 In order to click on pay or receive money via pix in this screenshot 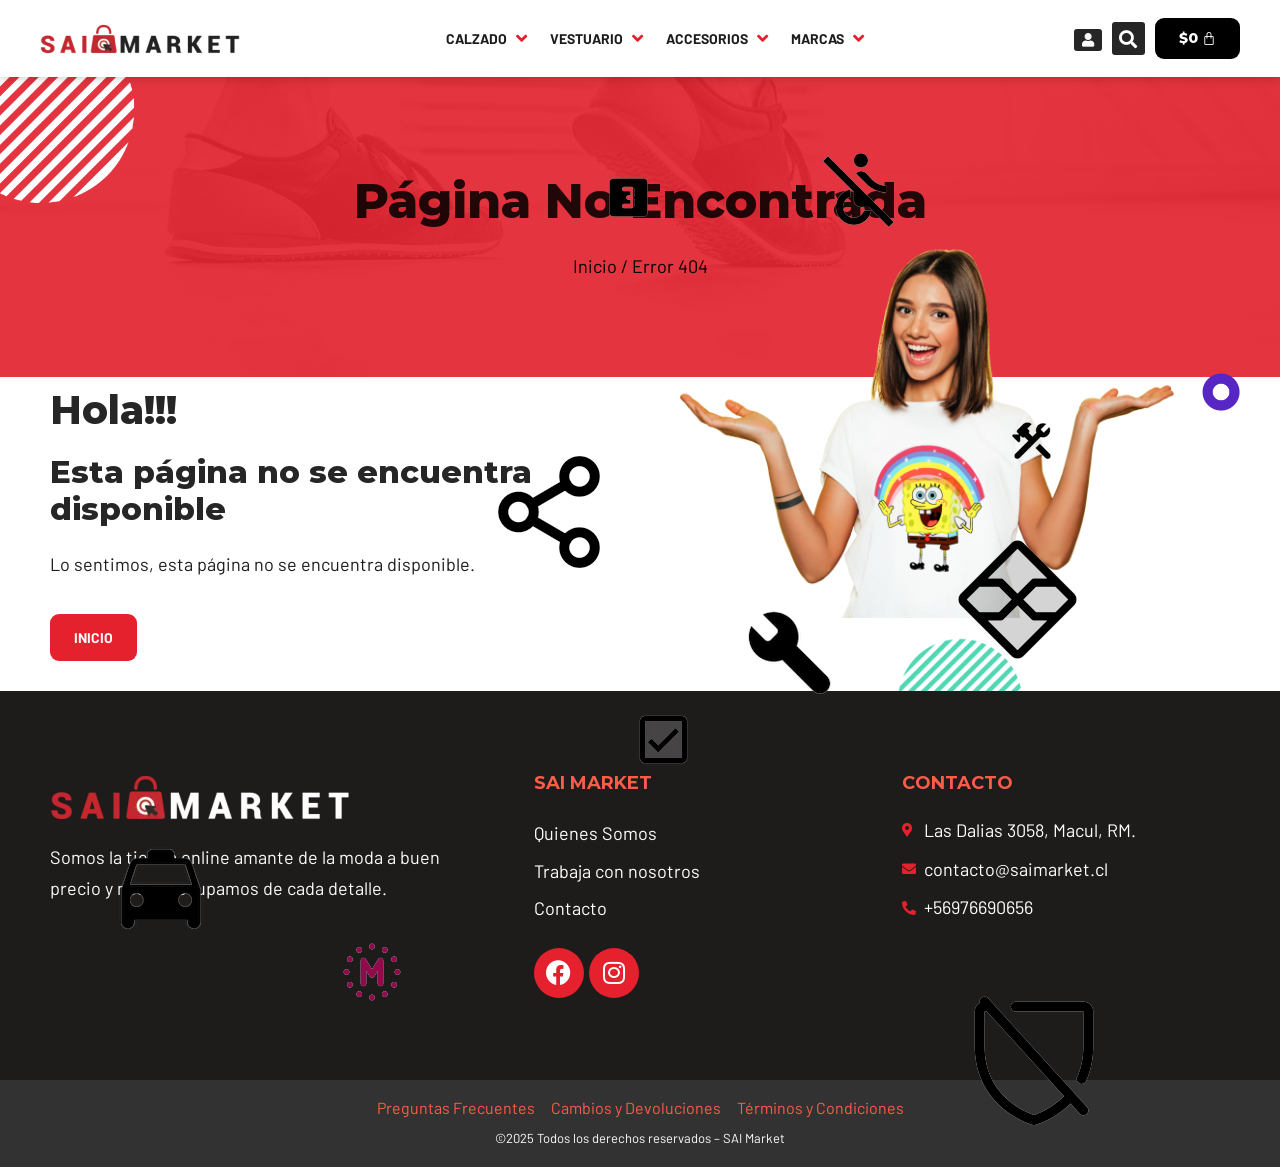, I will do `click(1017, 599)`.